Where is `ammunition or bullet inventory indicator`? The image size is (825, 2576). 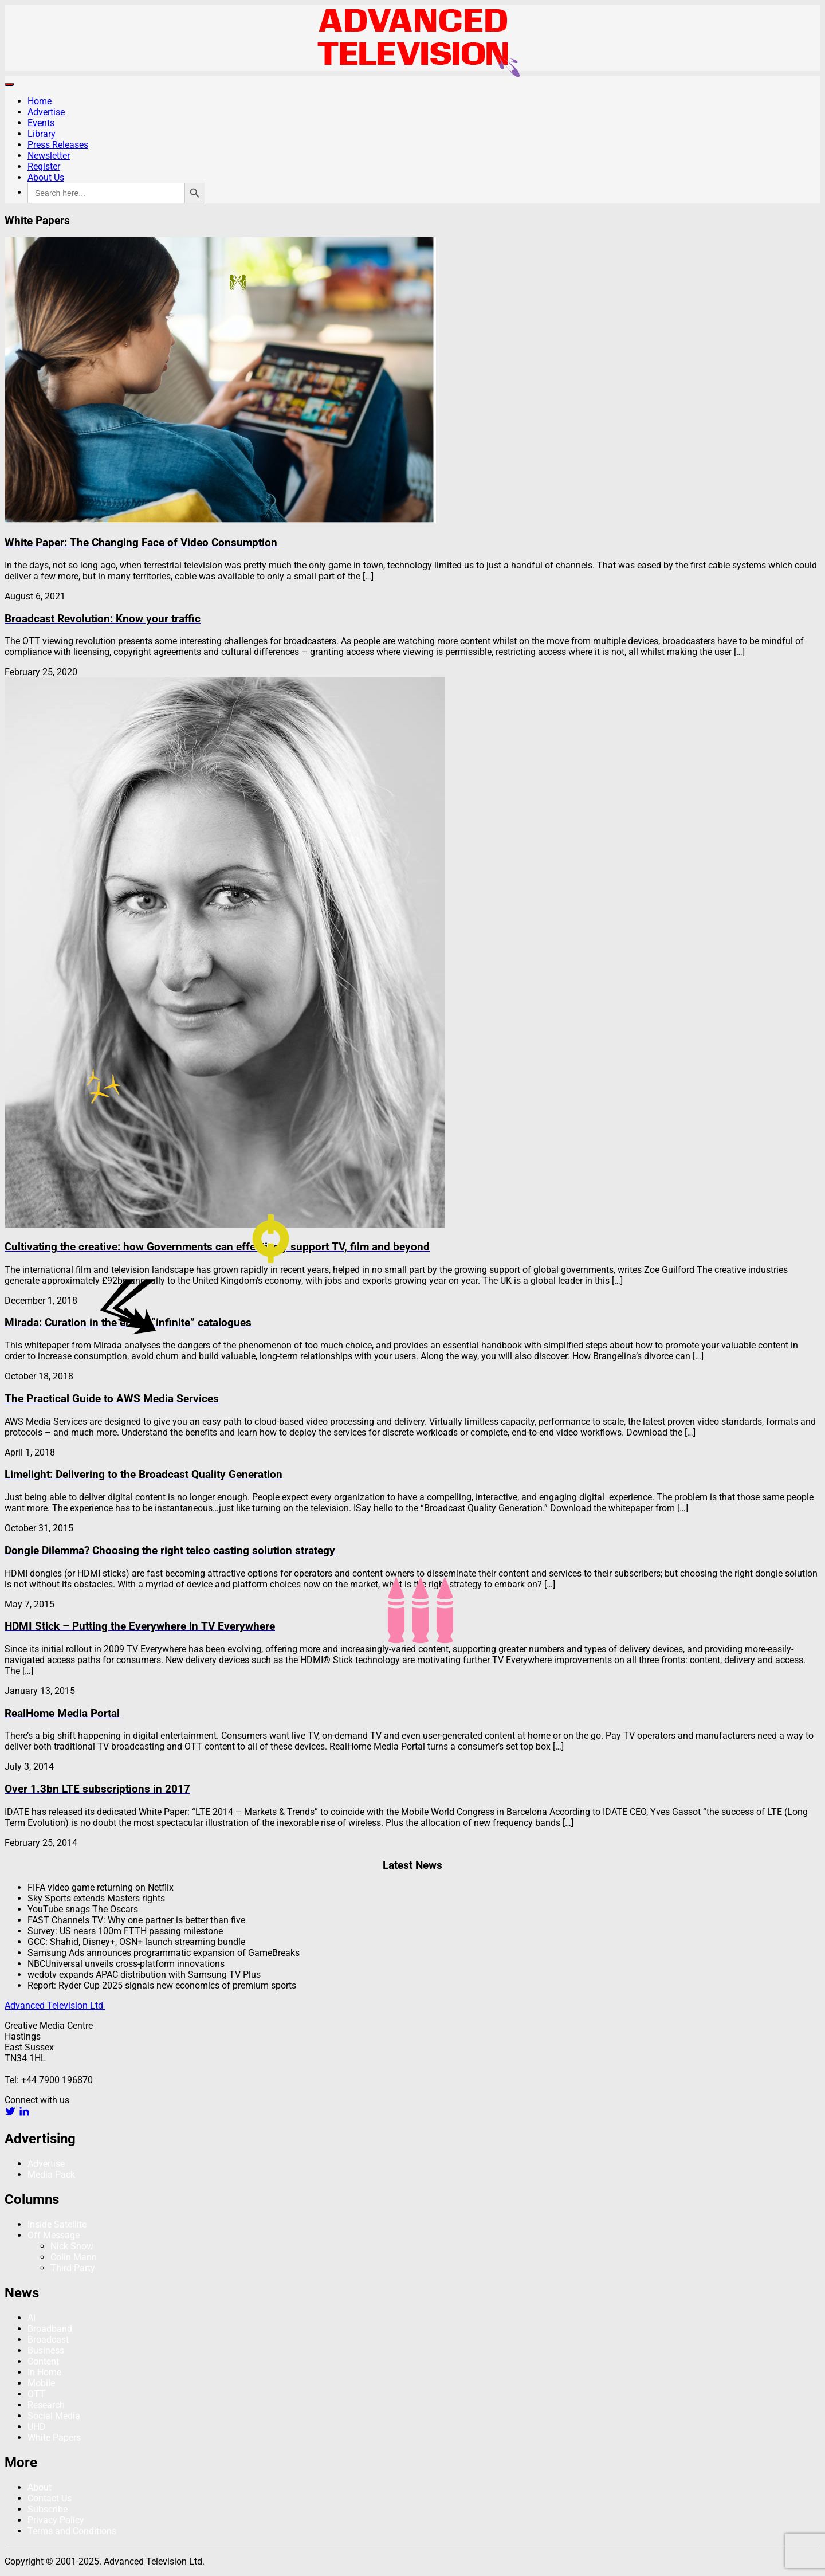
ammunition or bullet inventory indicator is located at coordinates (421, 1610).